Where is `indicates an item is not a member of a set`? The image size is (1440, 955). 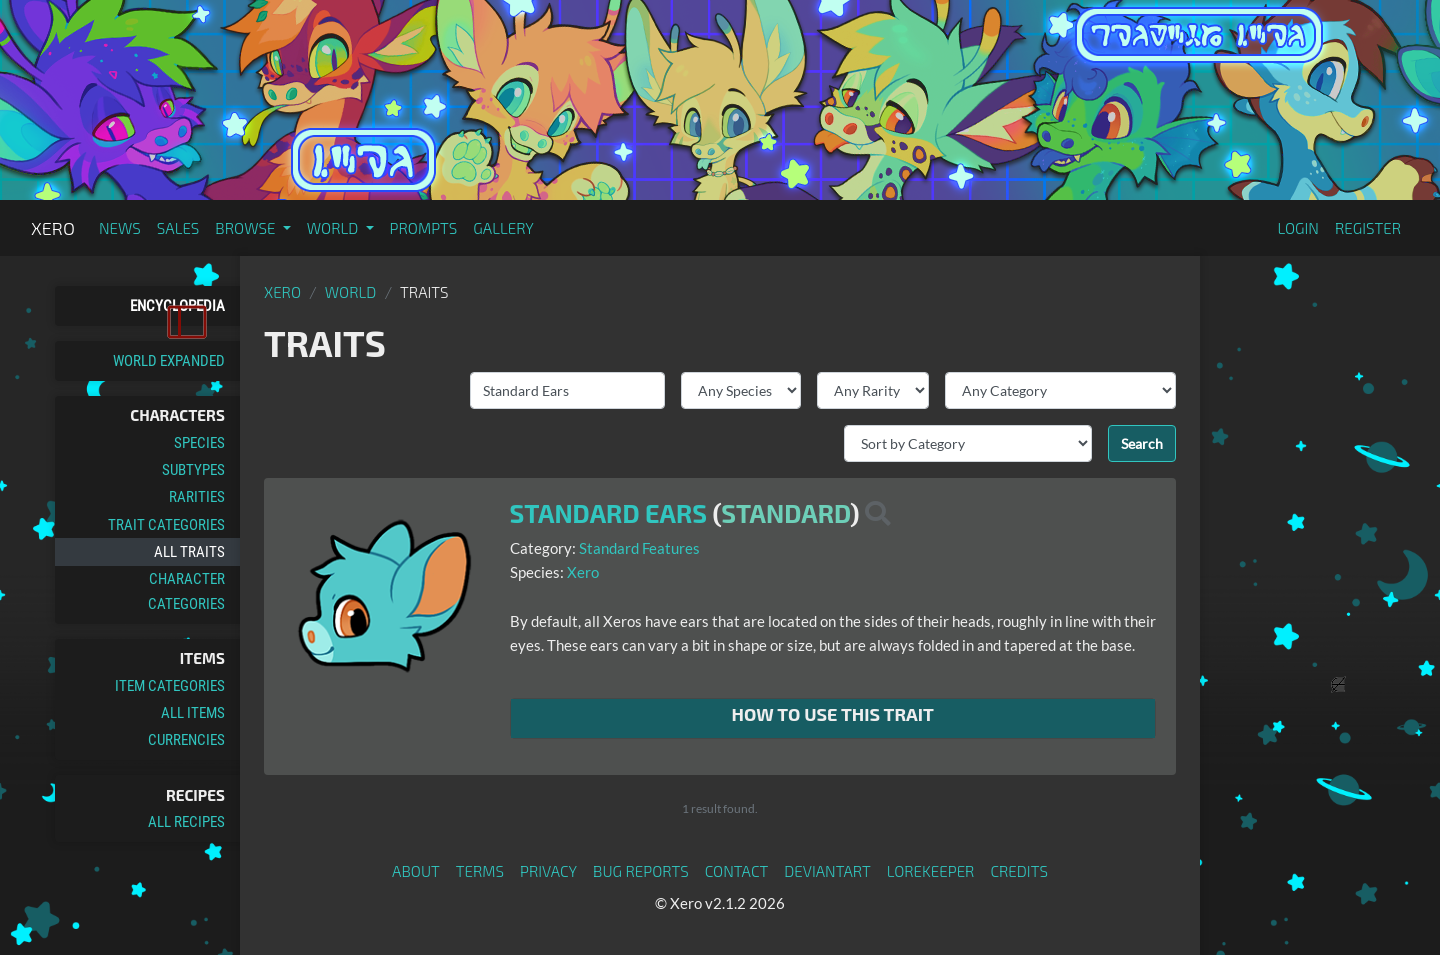
indicates an item is not a member of a set is located at coordinates (1338, 684).